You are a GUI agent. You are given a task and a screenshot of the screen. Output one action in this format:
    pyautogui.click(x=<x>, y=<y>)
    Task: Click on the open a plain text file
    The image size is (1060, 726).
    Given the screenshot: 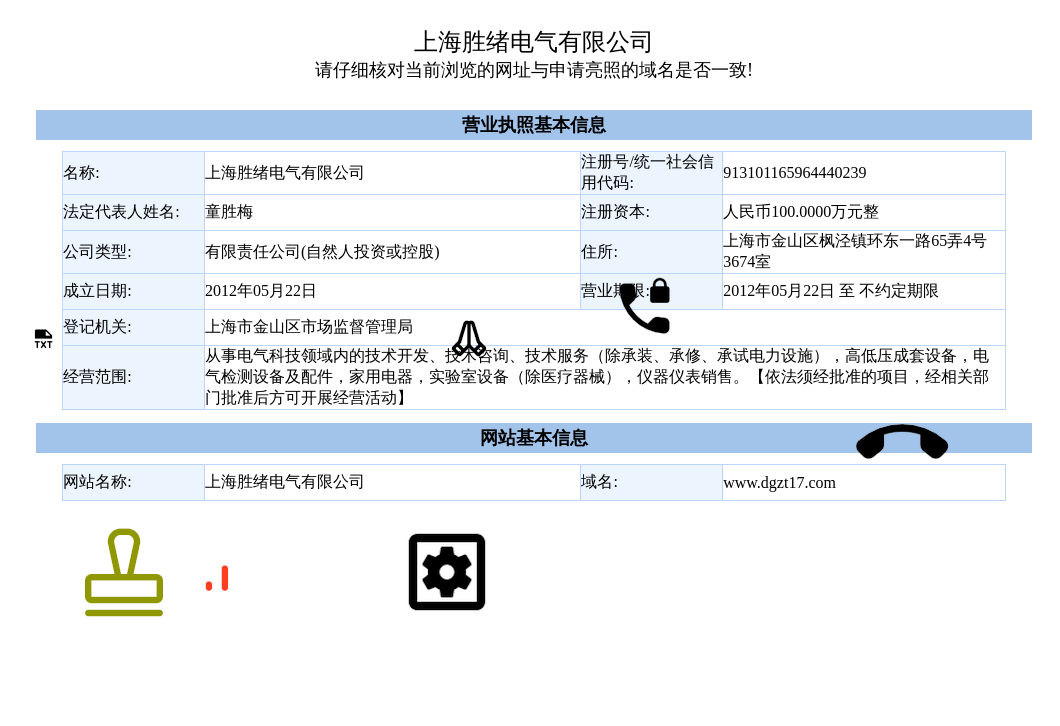 What is the action you would take?
    pyautogui.click(x=43, y=339)
    